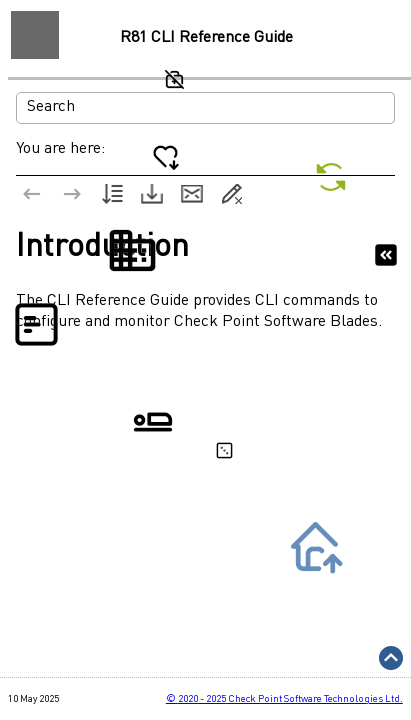 This screenshot has width=411, height=720. What do you see at coordinates (224, 450) in the screenshot?
I see `roll dice or generate random number` at bounding box center [224, 450].